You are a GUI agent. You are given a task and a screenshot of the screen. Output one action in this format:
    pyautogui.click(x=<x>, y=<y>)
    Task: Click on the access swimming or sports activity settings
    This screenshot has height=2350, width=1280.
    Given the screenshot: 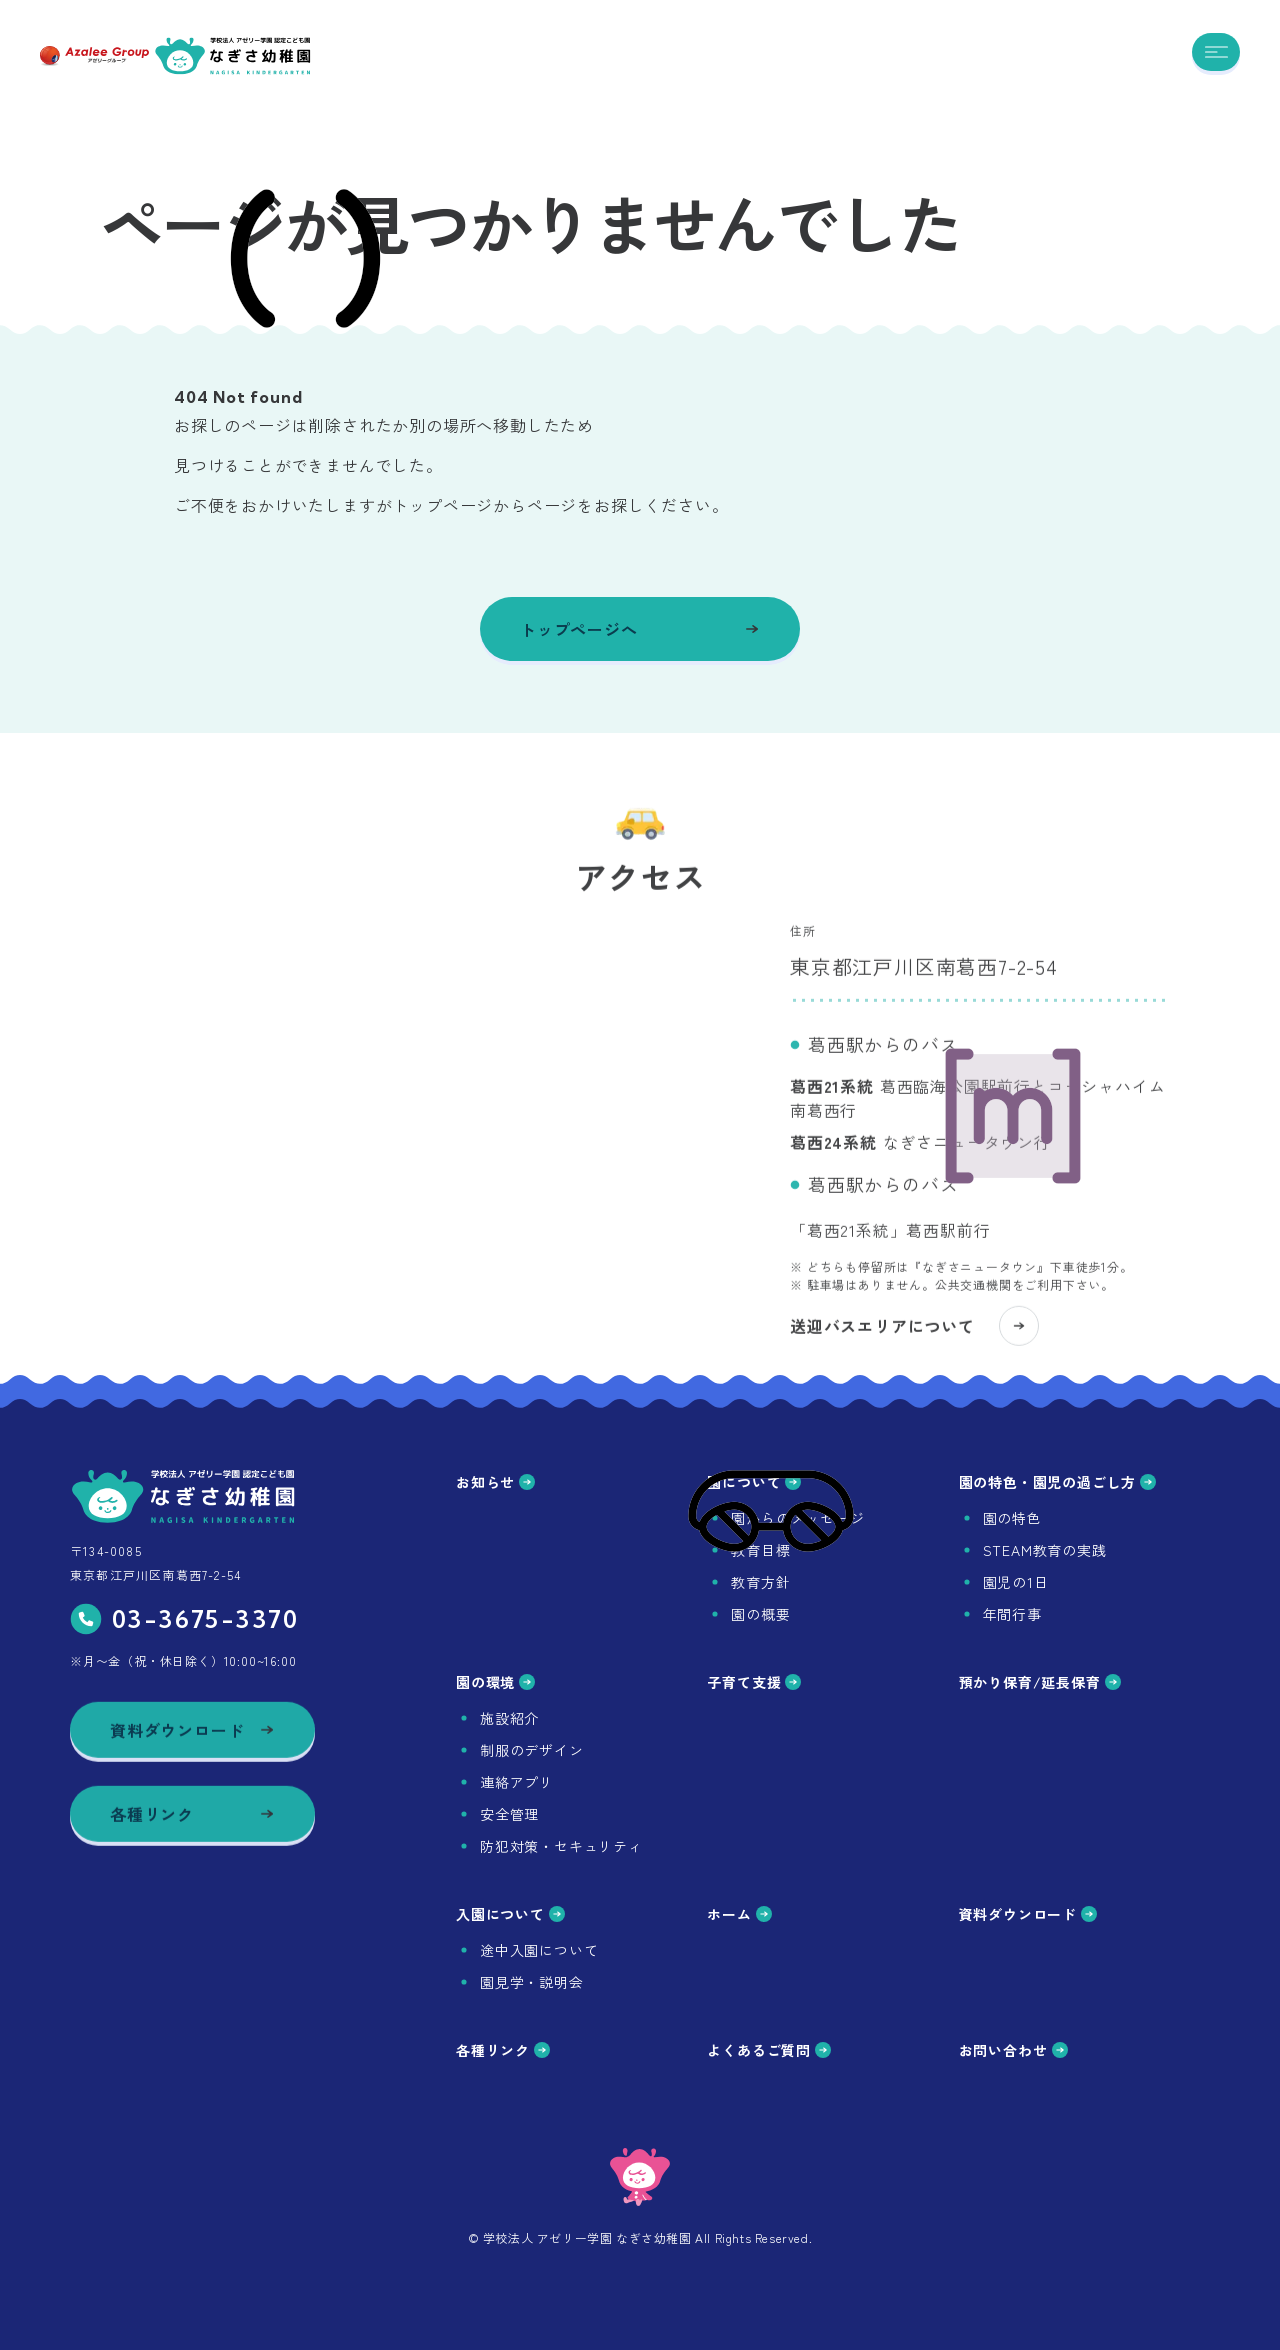 What is the action you would take?
    pyautogui.click(x=771, y=1511)
    